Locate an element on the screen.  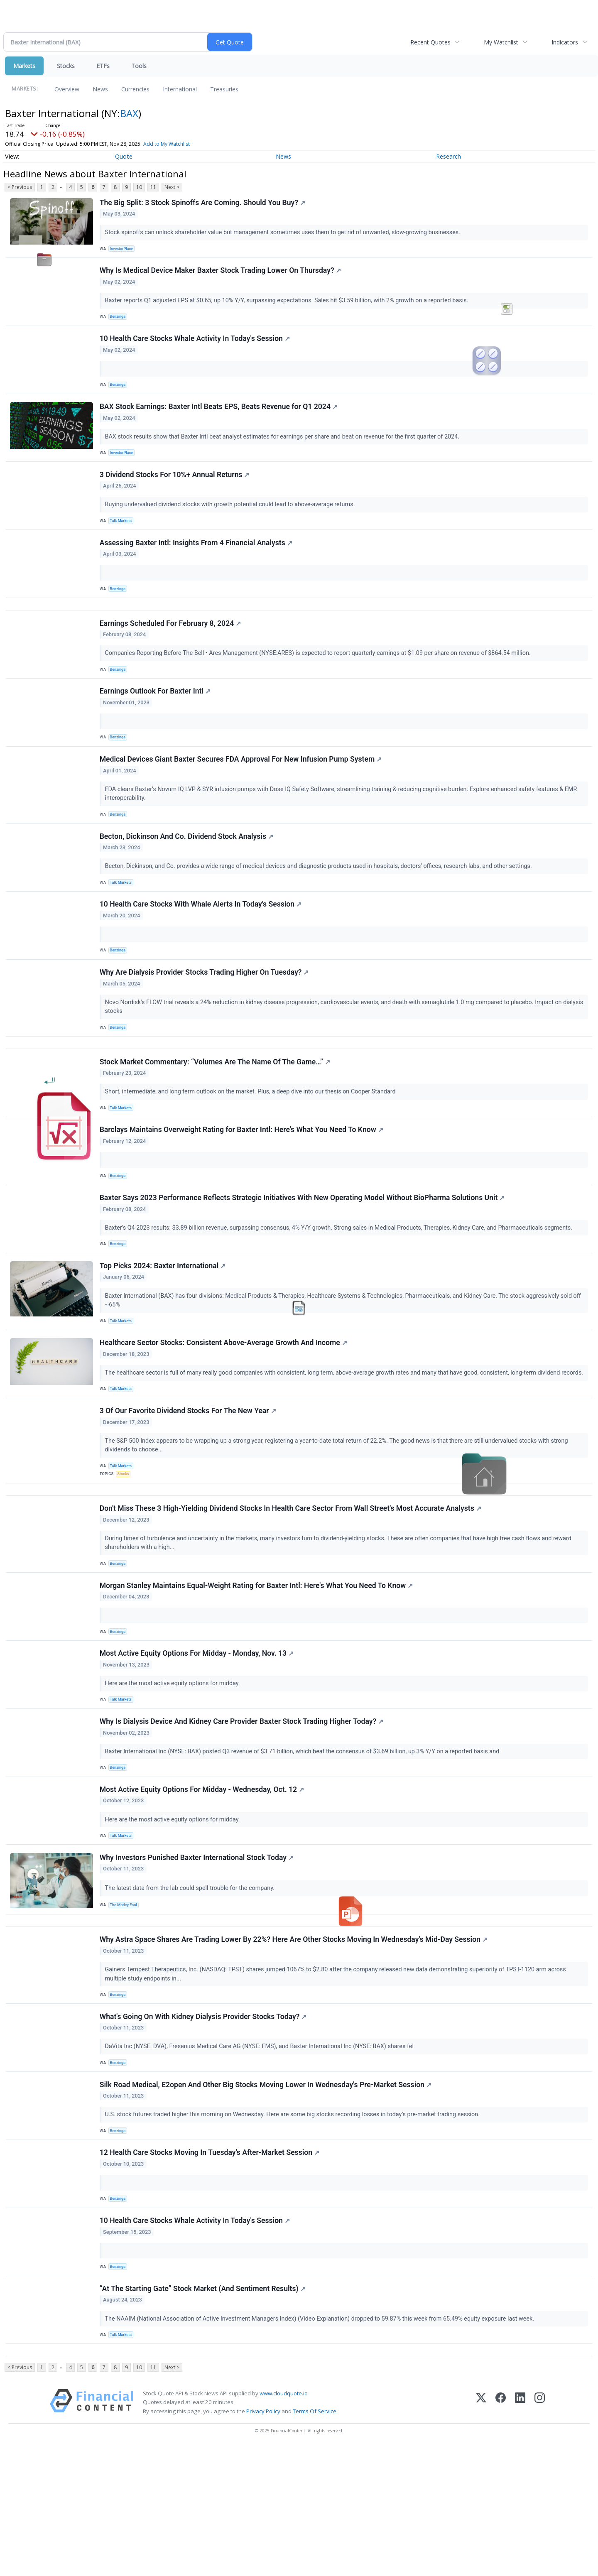
open unity tweak tool settings is located at coordinates (507, 309).